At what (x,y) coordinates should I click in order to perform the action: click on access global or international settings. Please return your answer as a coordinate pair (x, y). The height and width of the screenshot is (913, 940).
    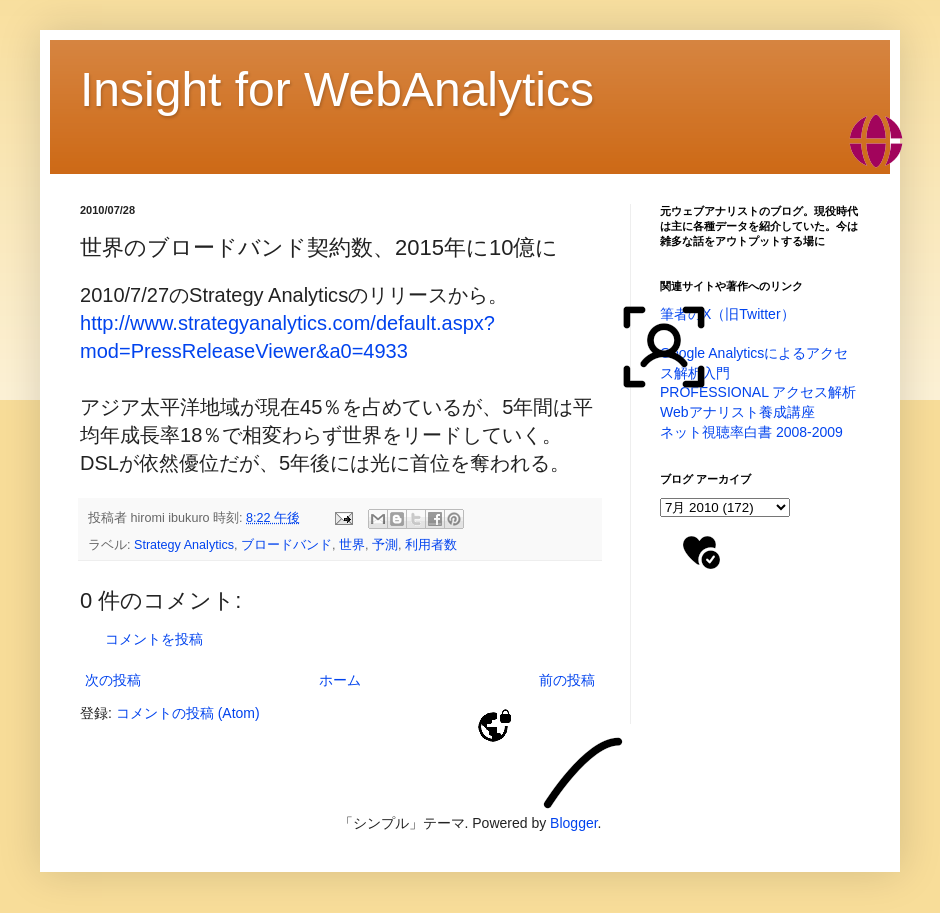
    Looking at the image, I should click on (876, 141).